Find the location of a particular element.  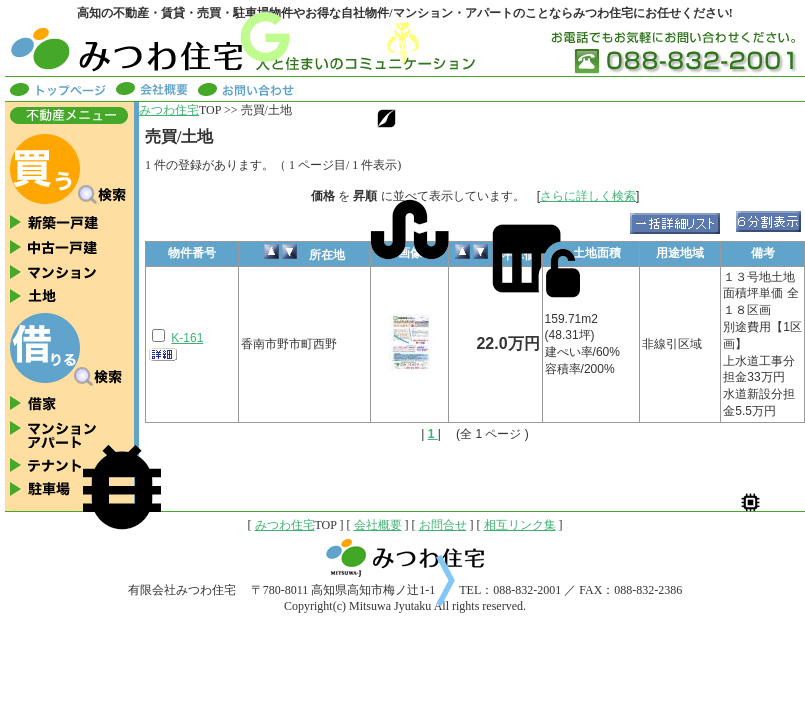

the mandalorian logo from star wars is located at coordinates (403, 43).